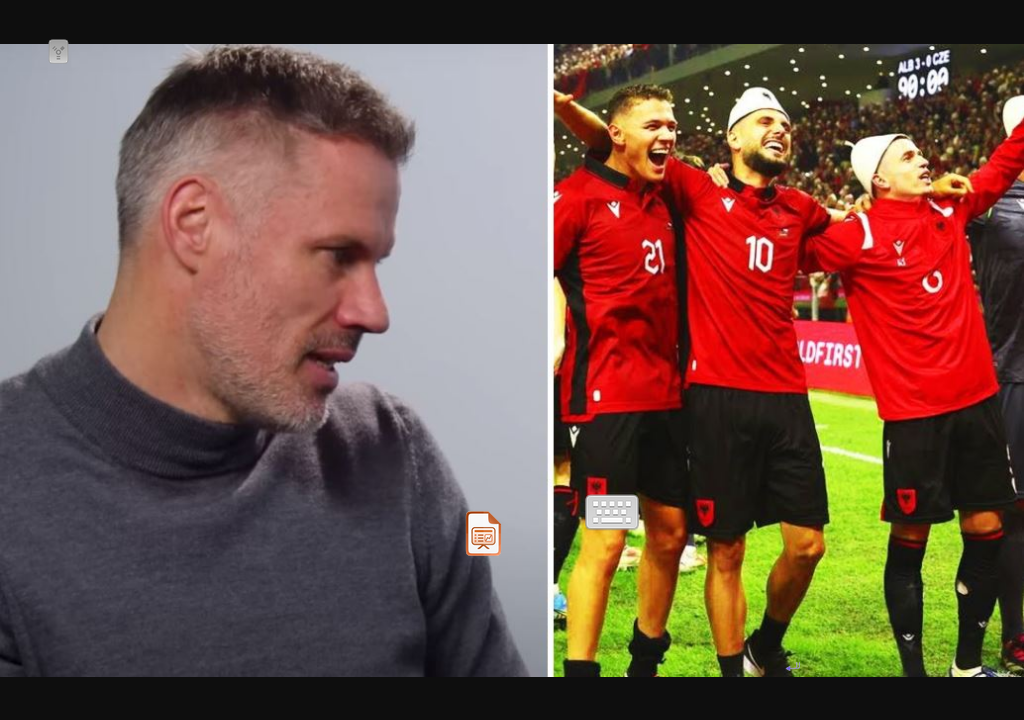  What do you see at coordinates (483, 533) in the screenshot?
I see `open a presentation template file` at bounding box center [483, 533].